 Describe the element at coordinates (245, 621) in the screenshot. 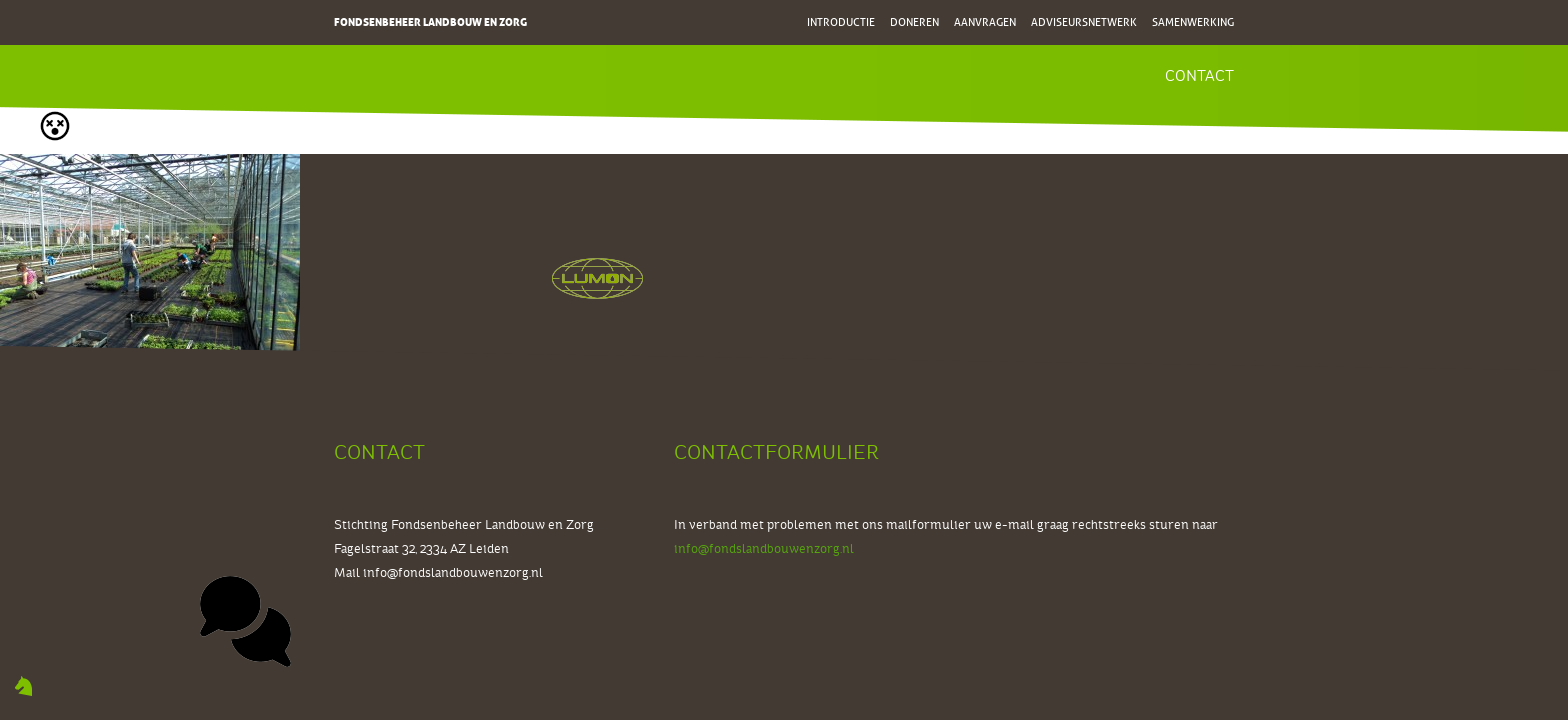

I see `open chat or messaging` at that location.